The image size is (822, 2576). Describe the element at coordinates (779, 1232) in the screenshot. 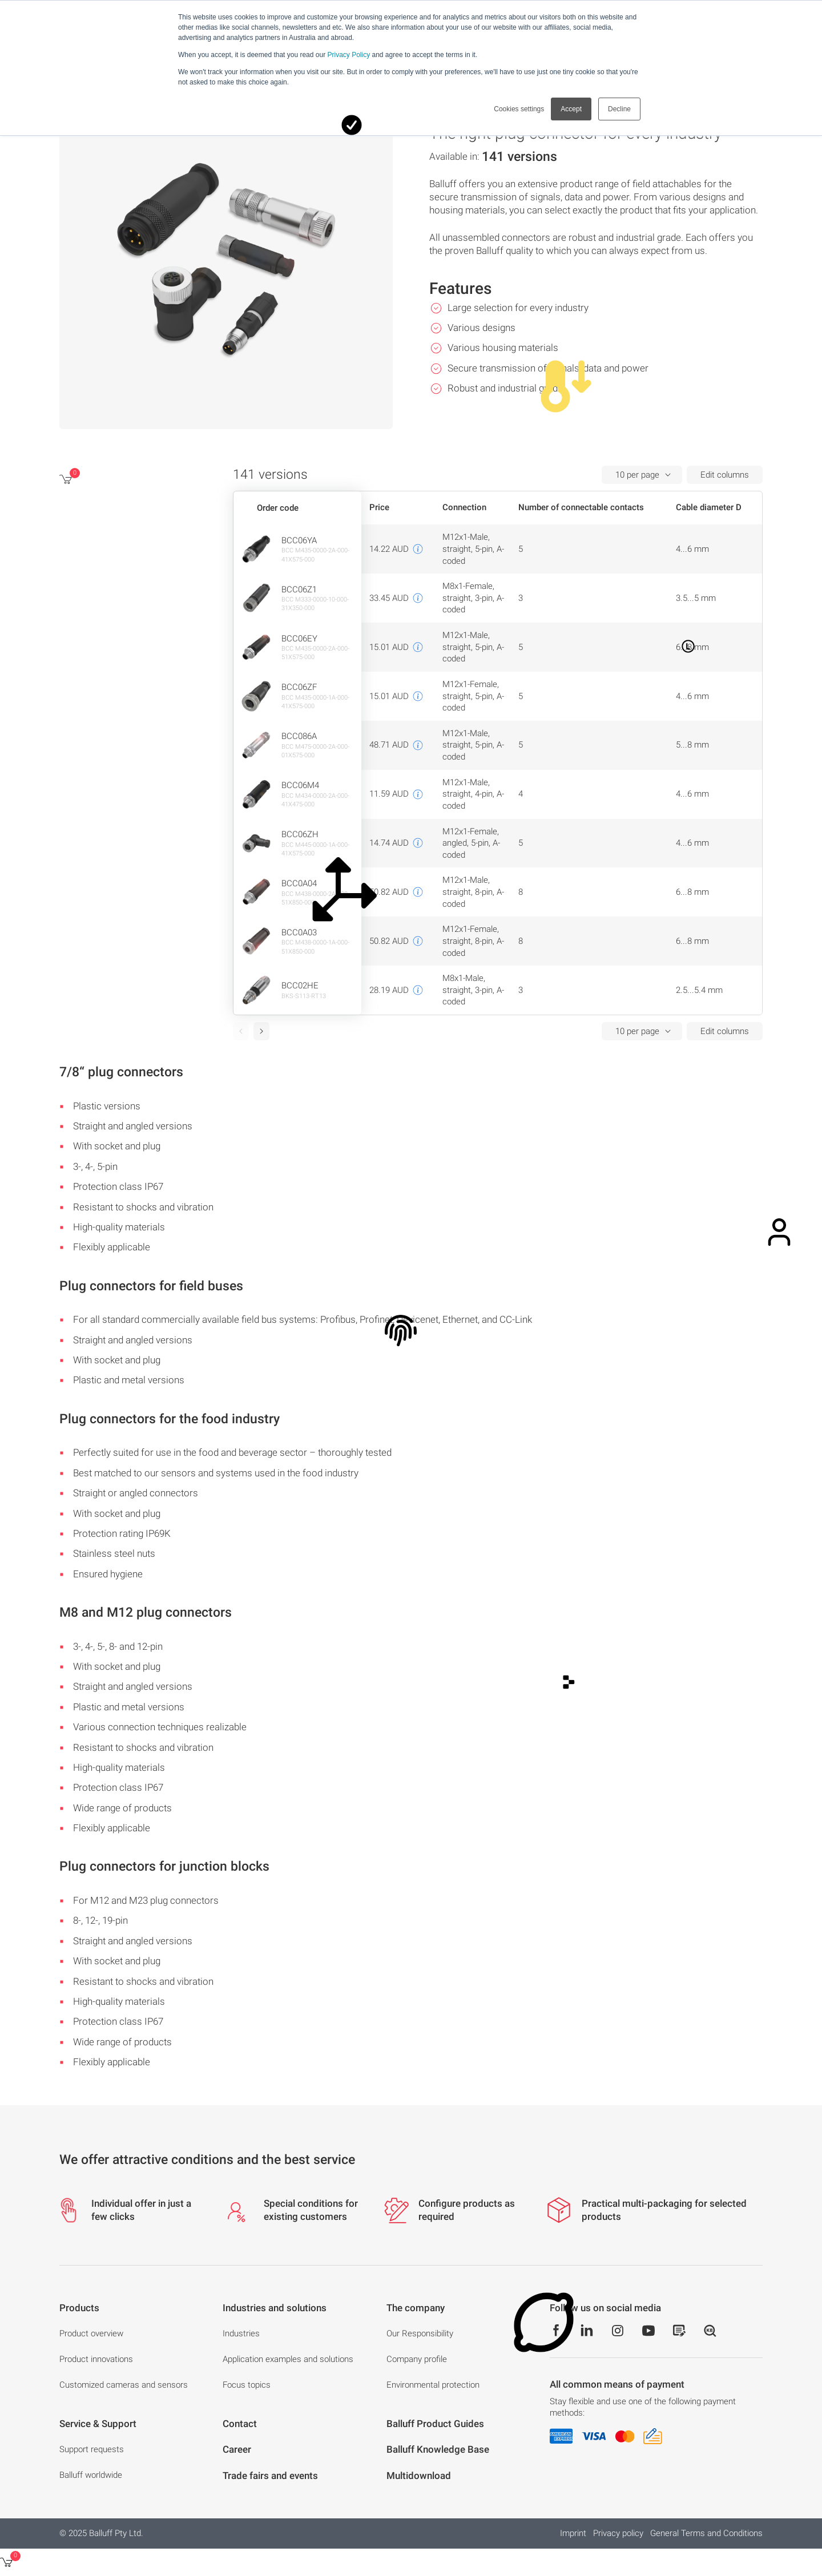

I see `view your profile` at that location.